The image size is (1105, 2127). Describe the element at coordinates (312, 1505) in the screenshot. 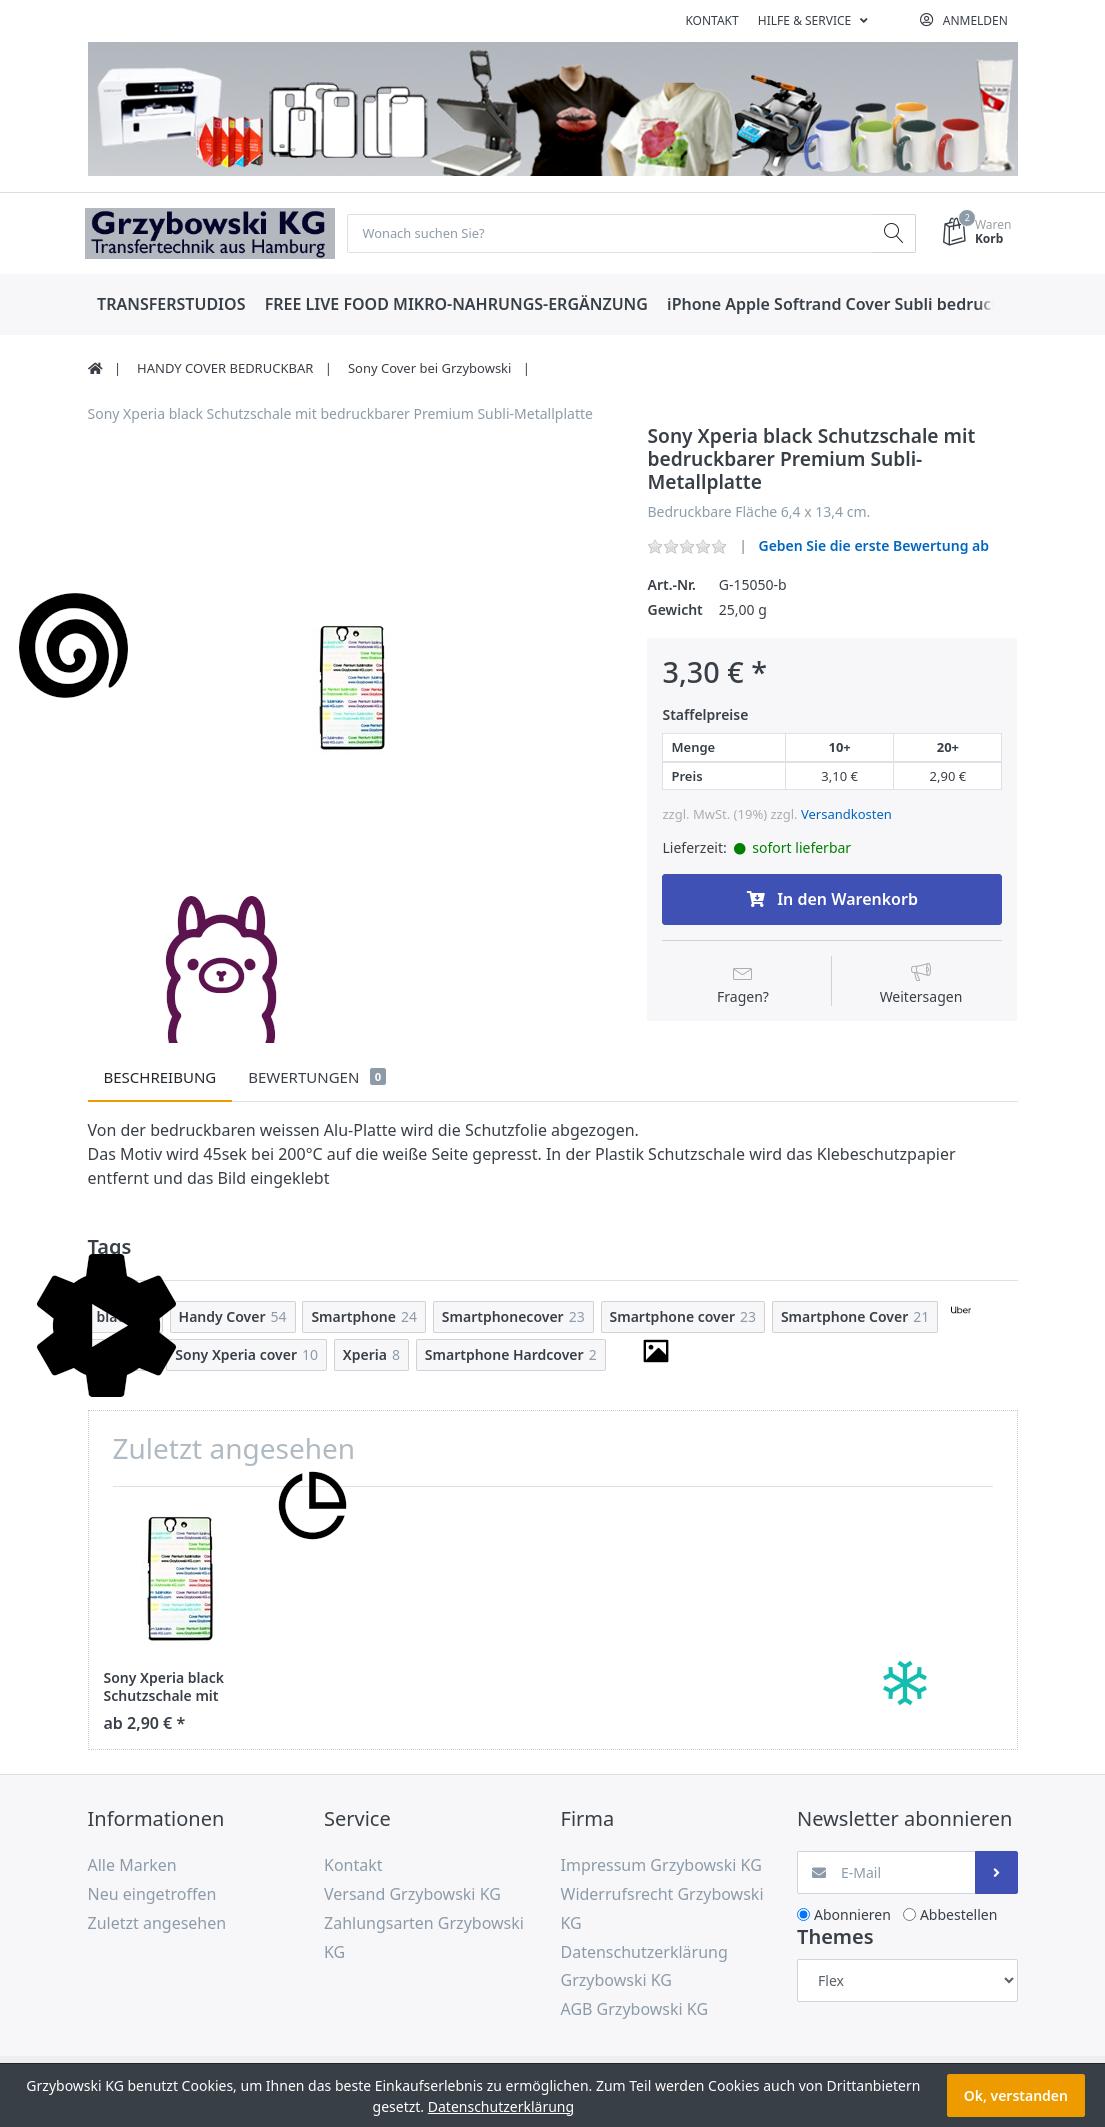

I see `view analytics or statistics` at that location.